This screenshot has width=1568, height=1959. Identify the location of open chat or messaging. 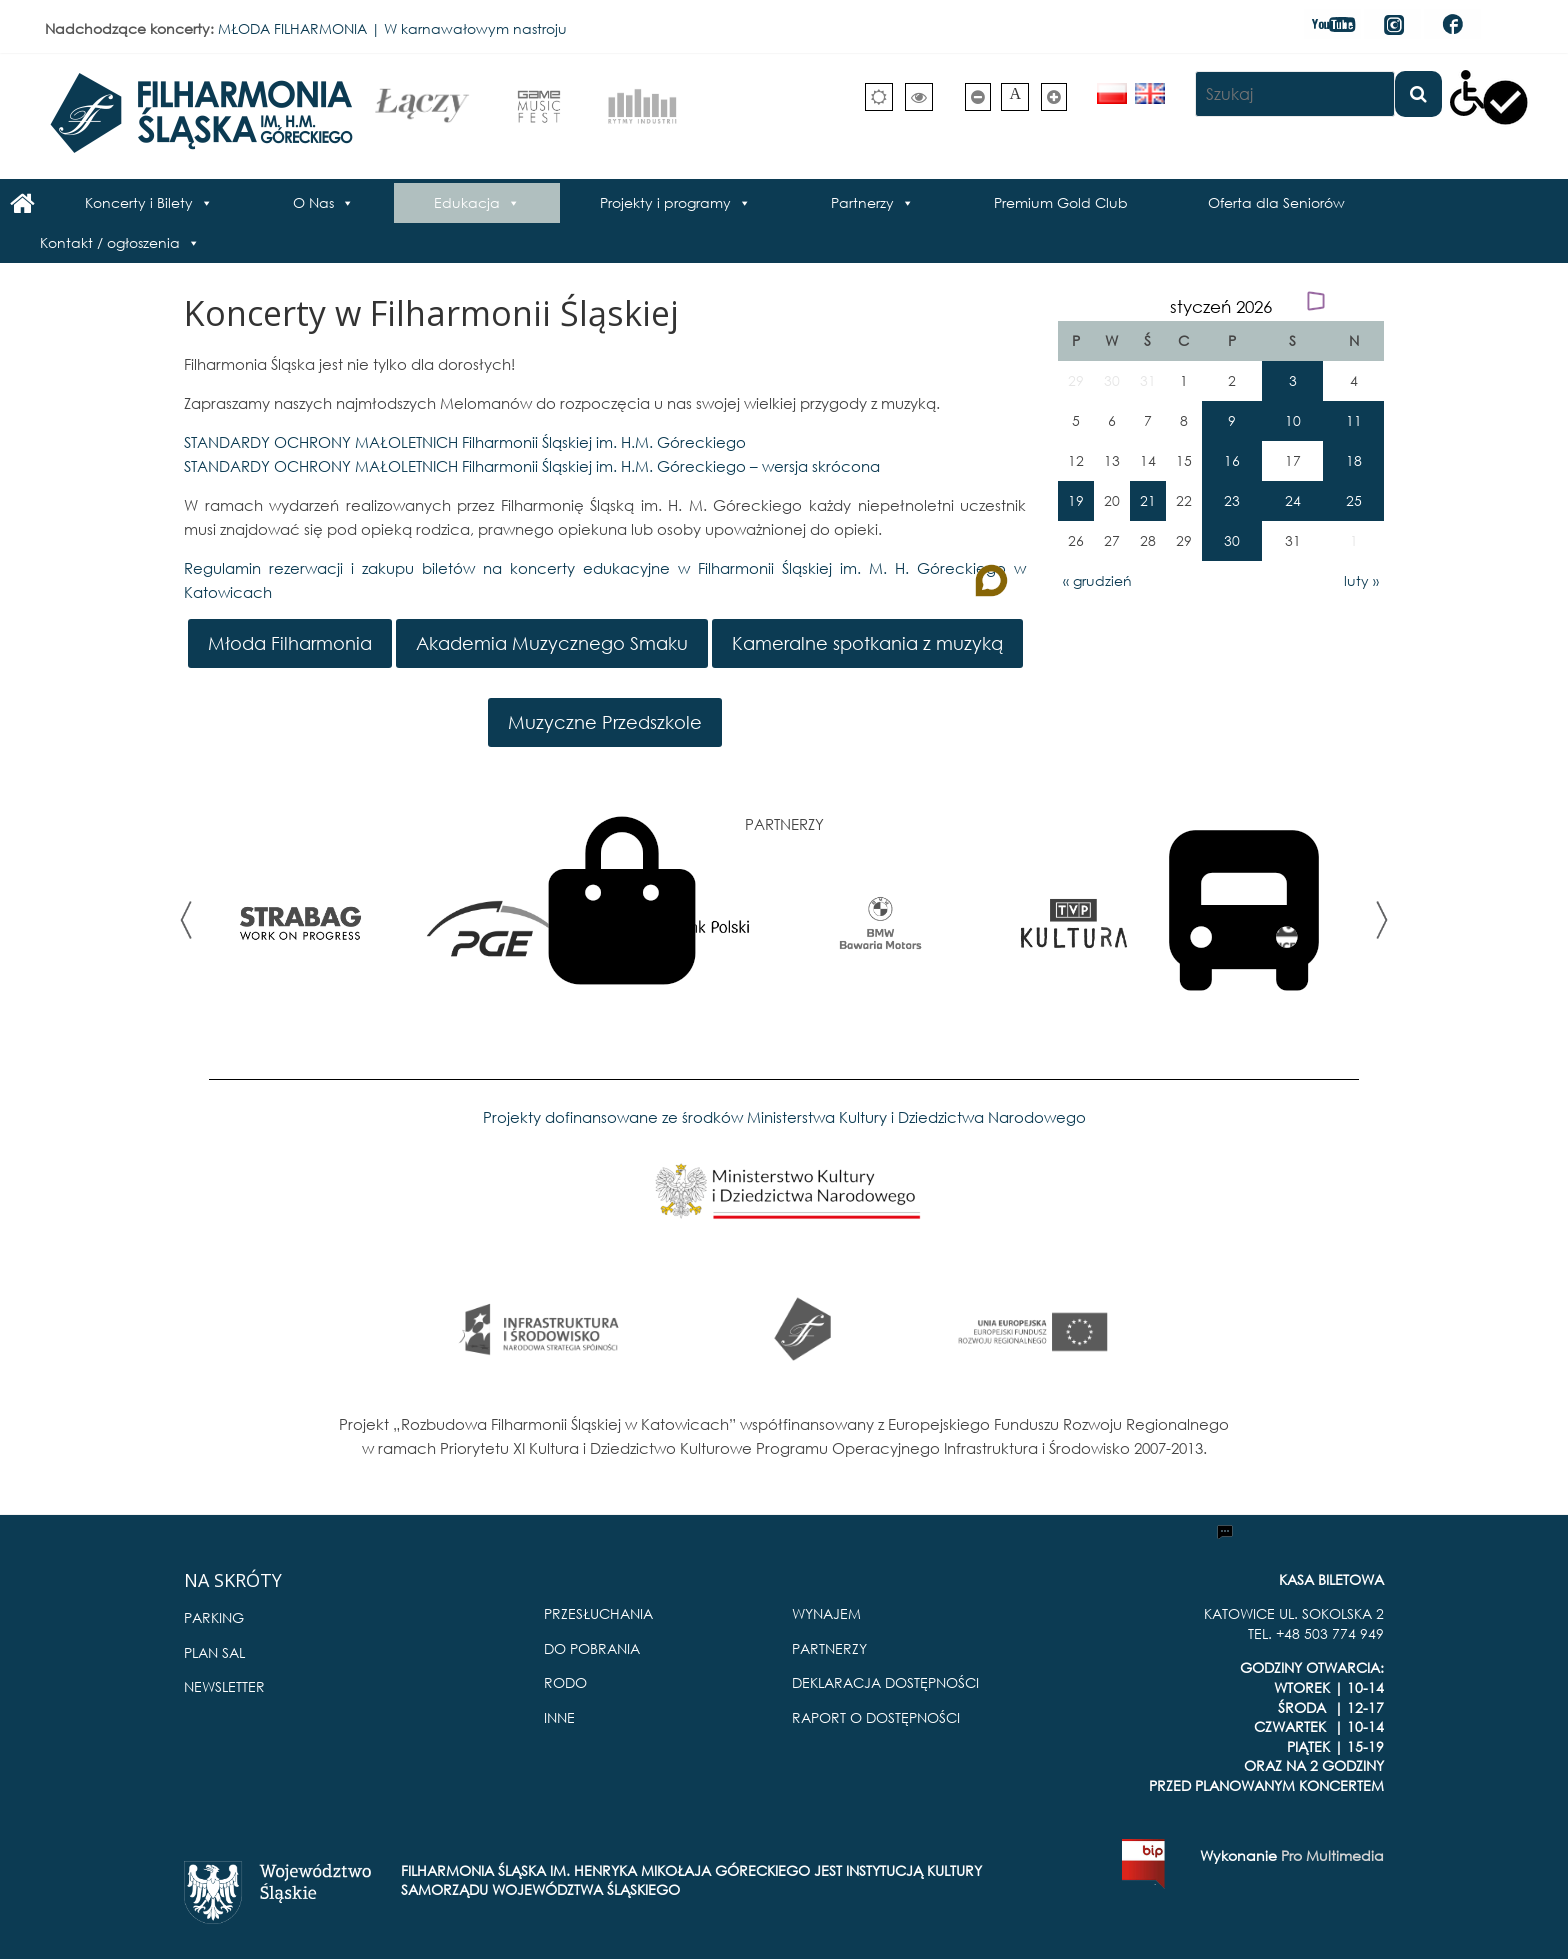
(1225, 1531).